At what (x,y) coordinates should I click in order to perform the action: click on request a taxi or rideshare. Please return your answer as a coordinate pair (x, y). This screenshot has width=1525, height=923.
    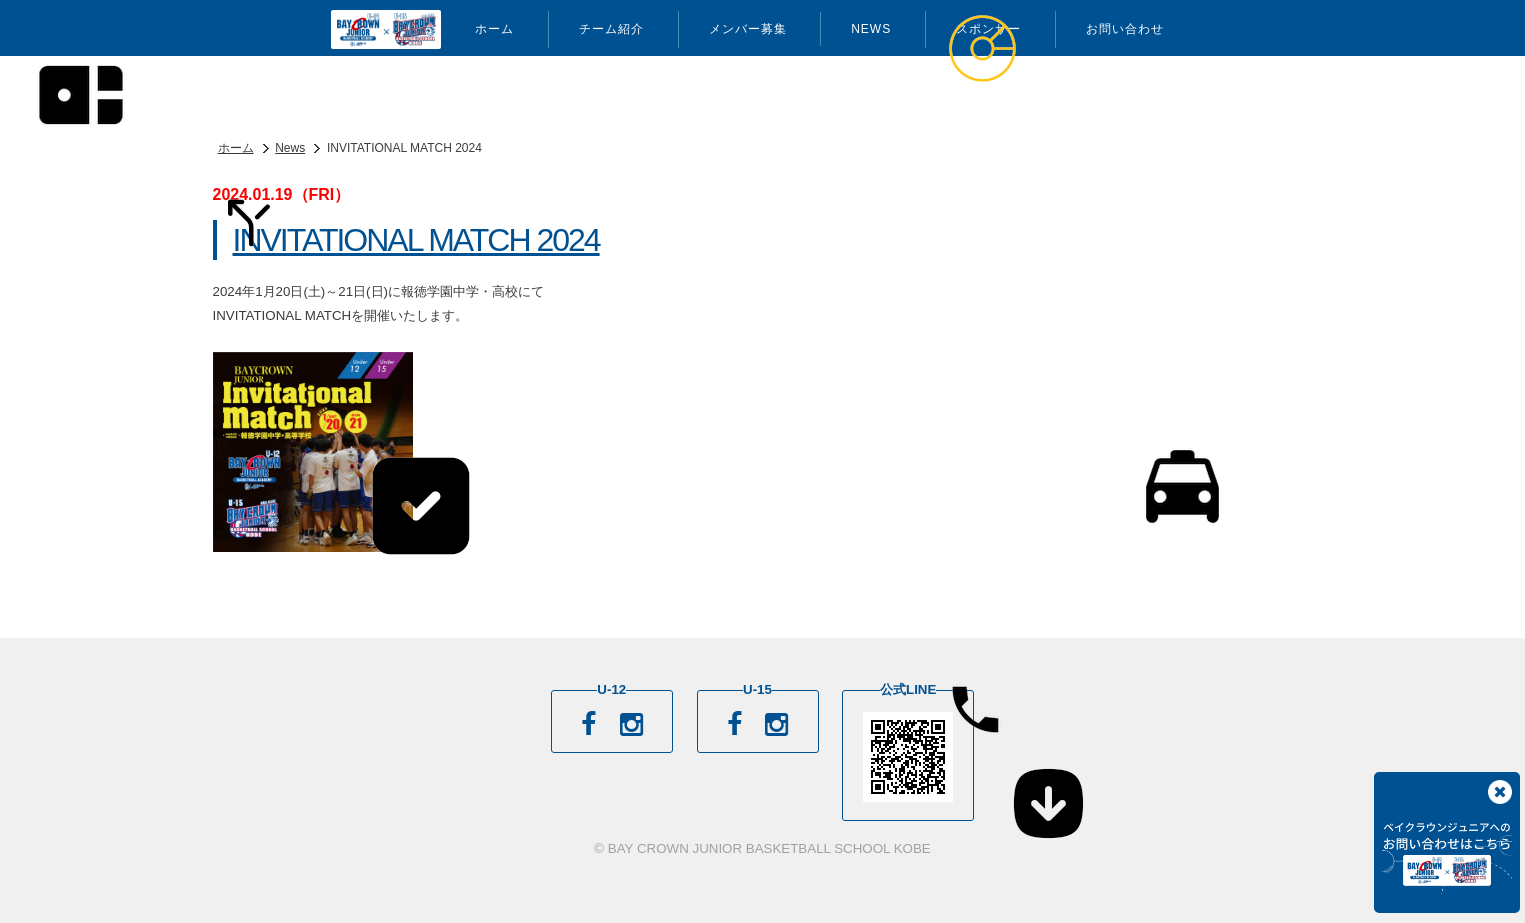
    Looking at the image, I should click on (1182, 486).